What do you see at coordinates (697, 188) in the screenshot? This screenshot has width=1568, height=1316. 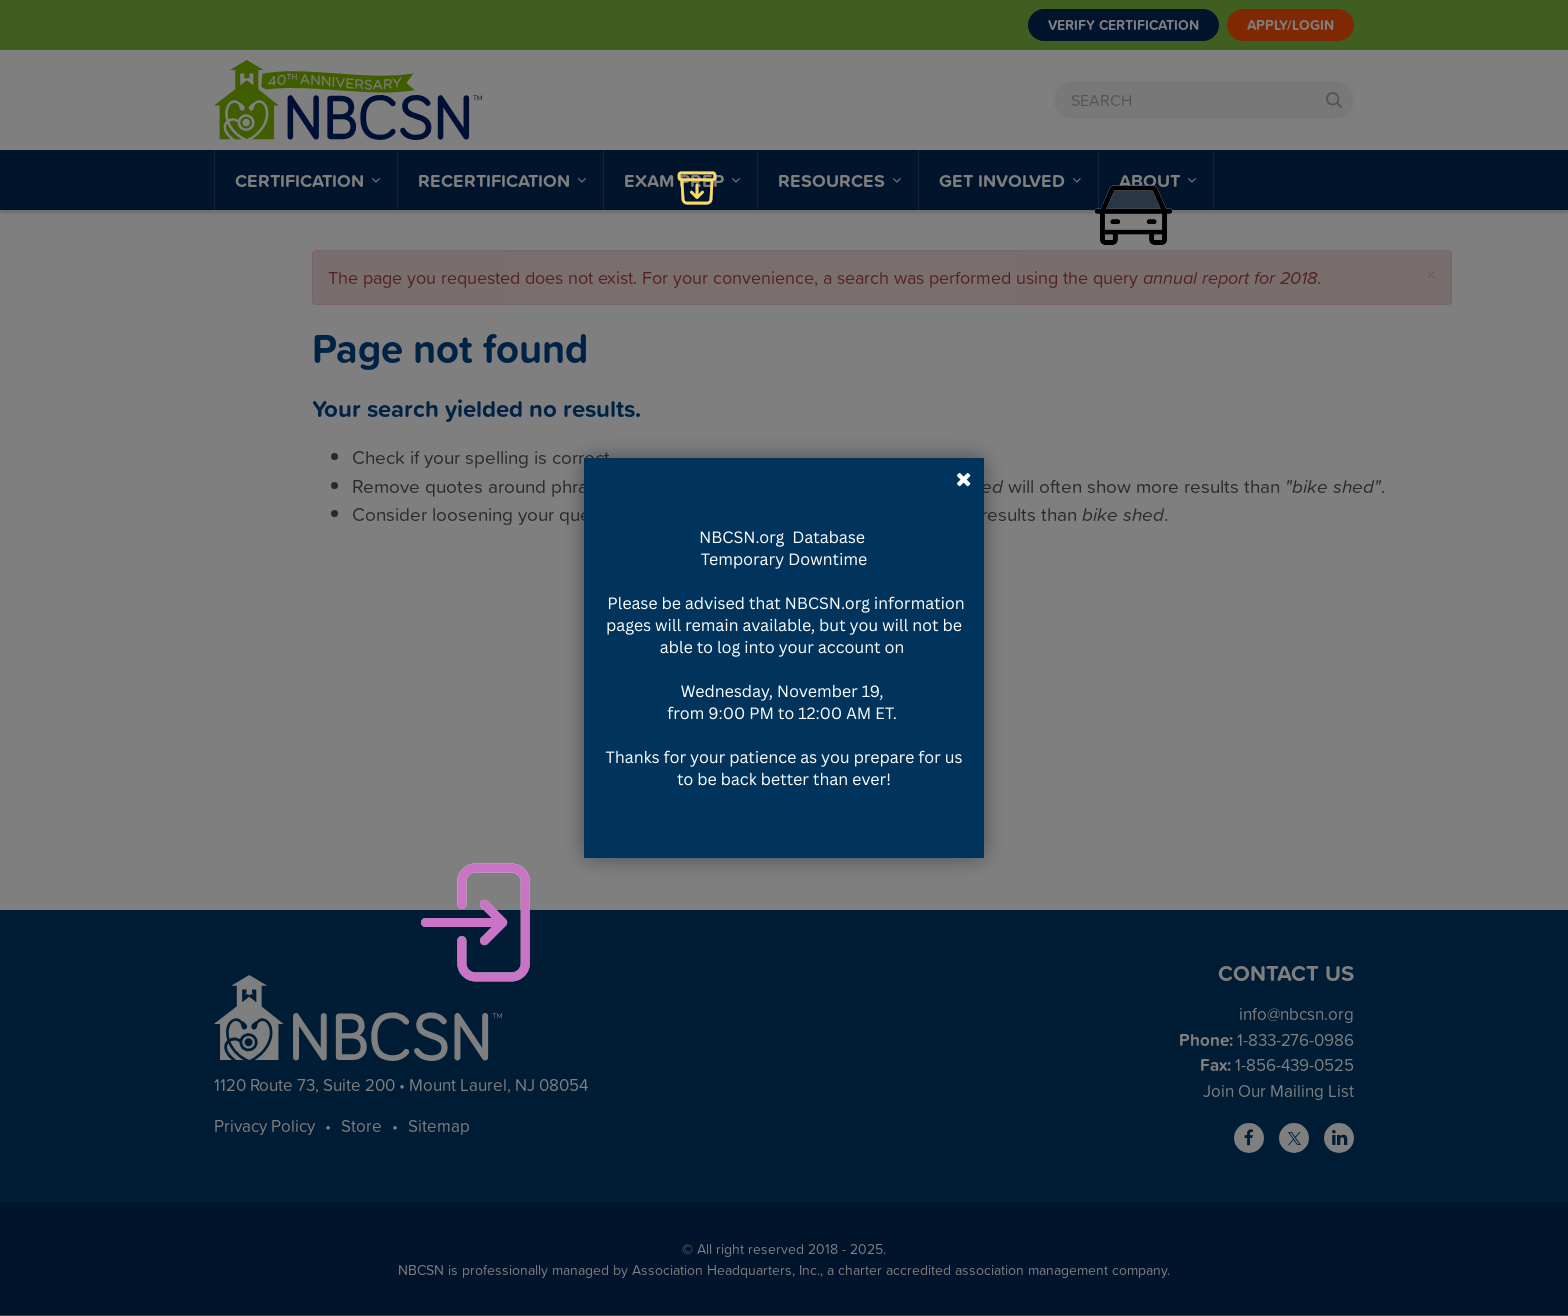 I see `archive or move item to storage` at bounding box center [697, 188].